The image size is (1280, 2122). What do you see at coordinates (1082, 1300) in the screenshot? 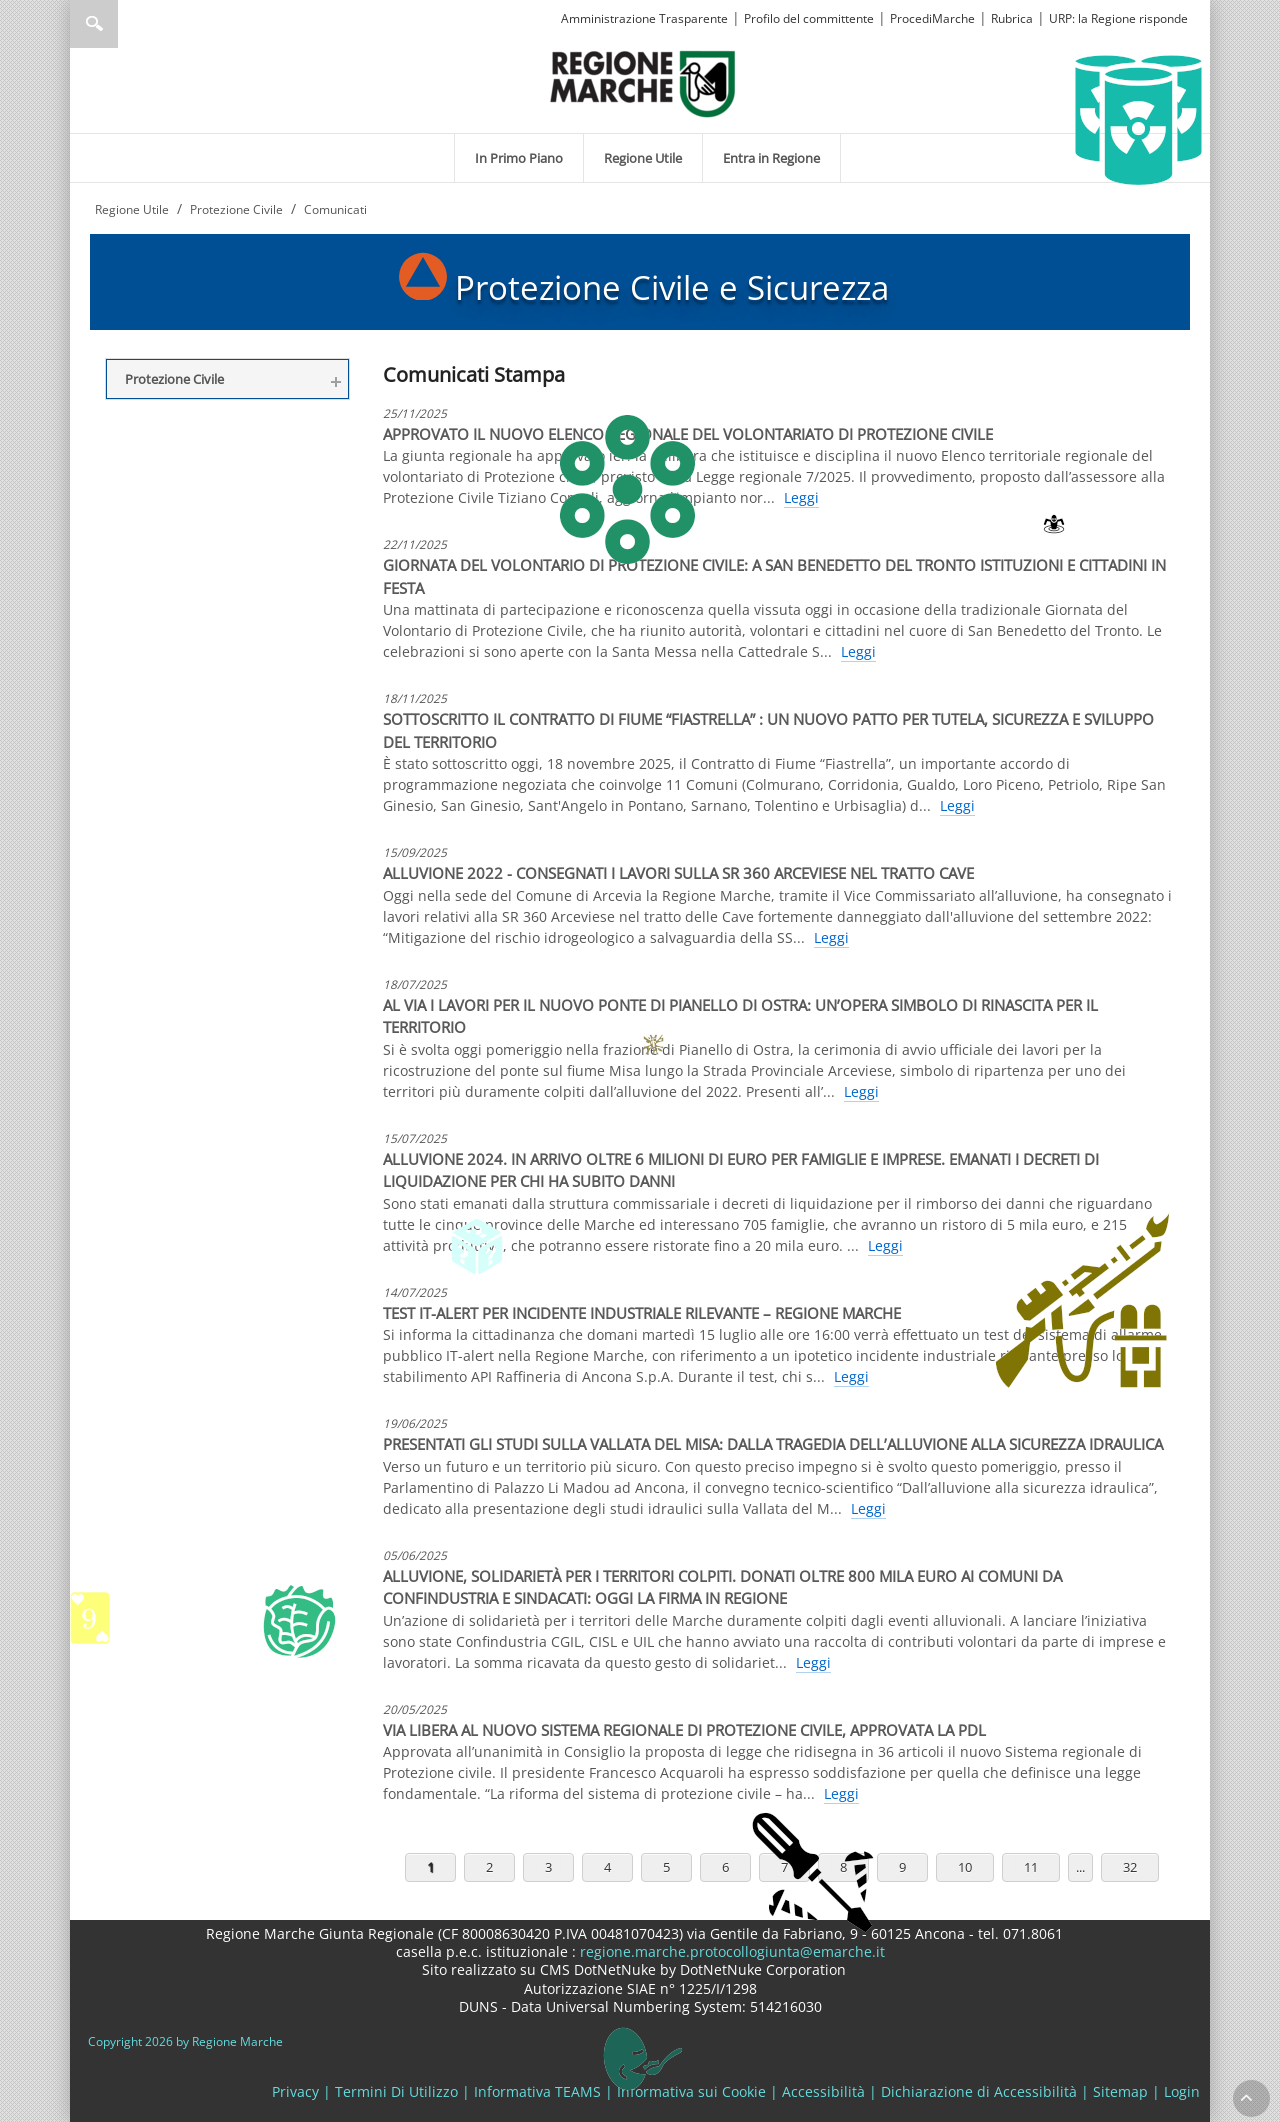
I see `select flamethrower weapon` at bounding box center [1082, 1300].